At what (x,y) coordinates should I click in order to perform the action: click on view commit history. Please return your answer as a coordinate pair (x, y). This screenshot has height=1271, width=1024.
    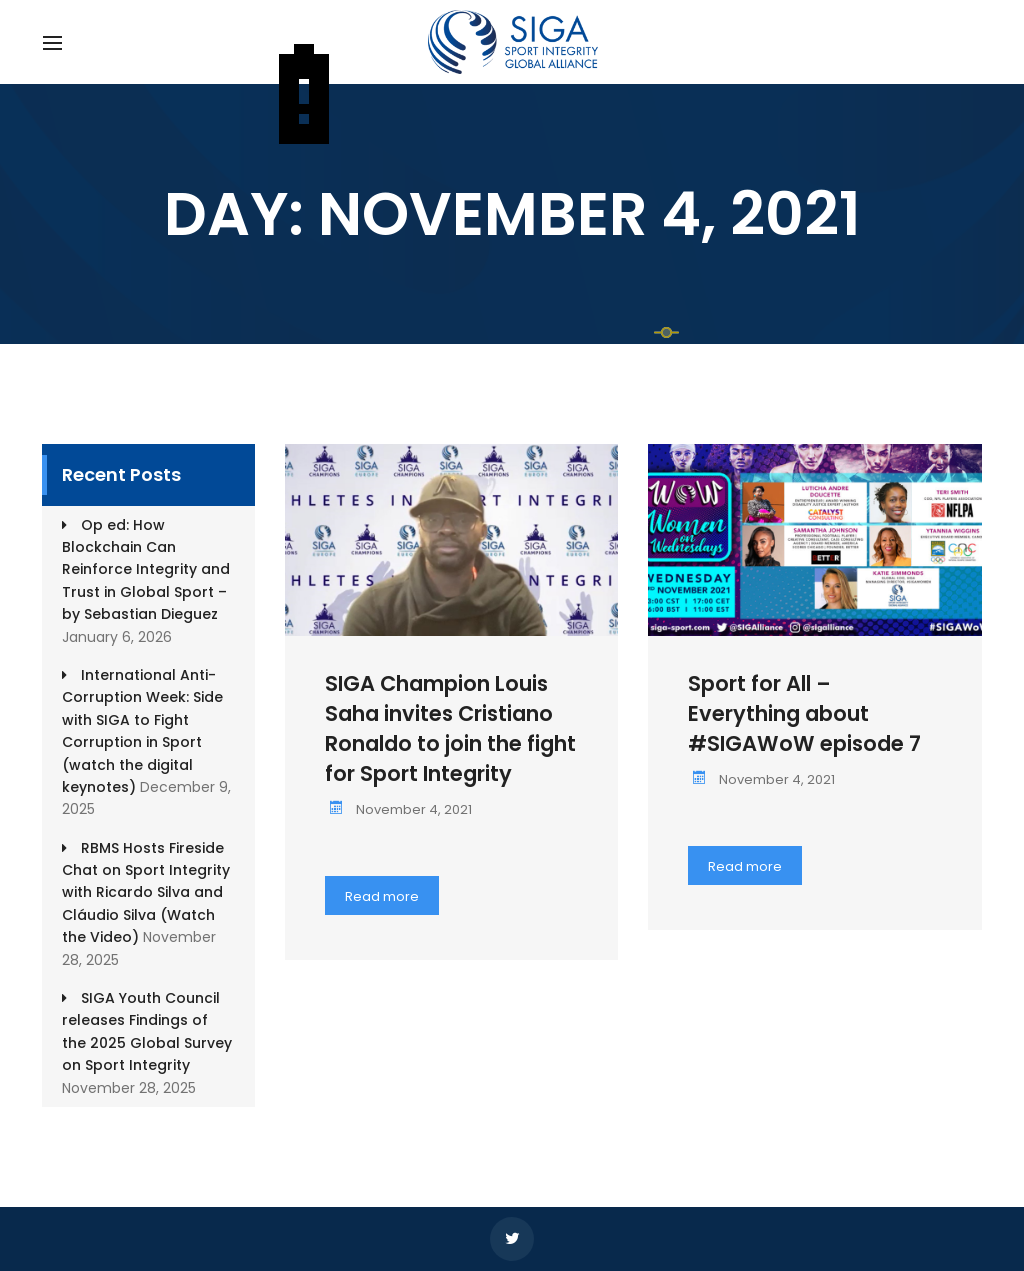
    Looking at the image, I should click on (666, 332).